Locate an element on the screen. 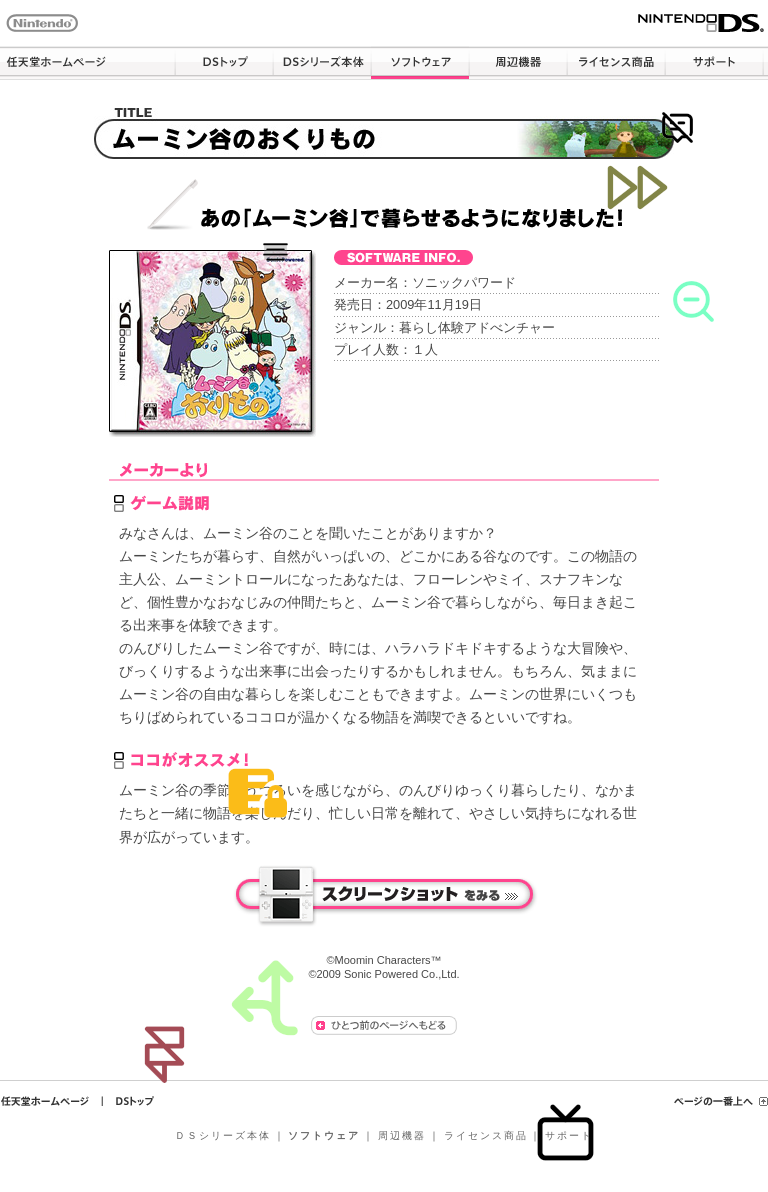 The image size is (768, 1192). open Framer app is located at coordinates (164, 1053).